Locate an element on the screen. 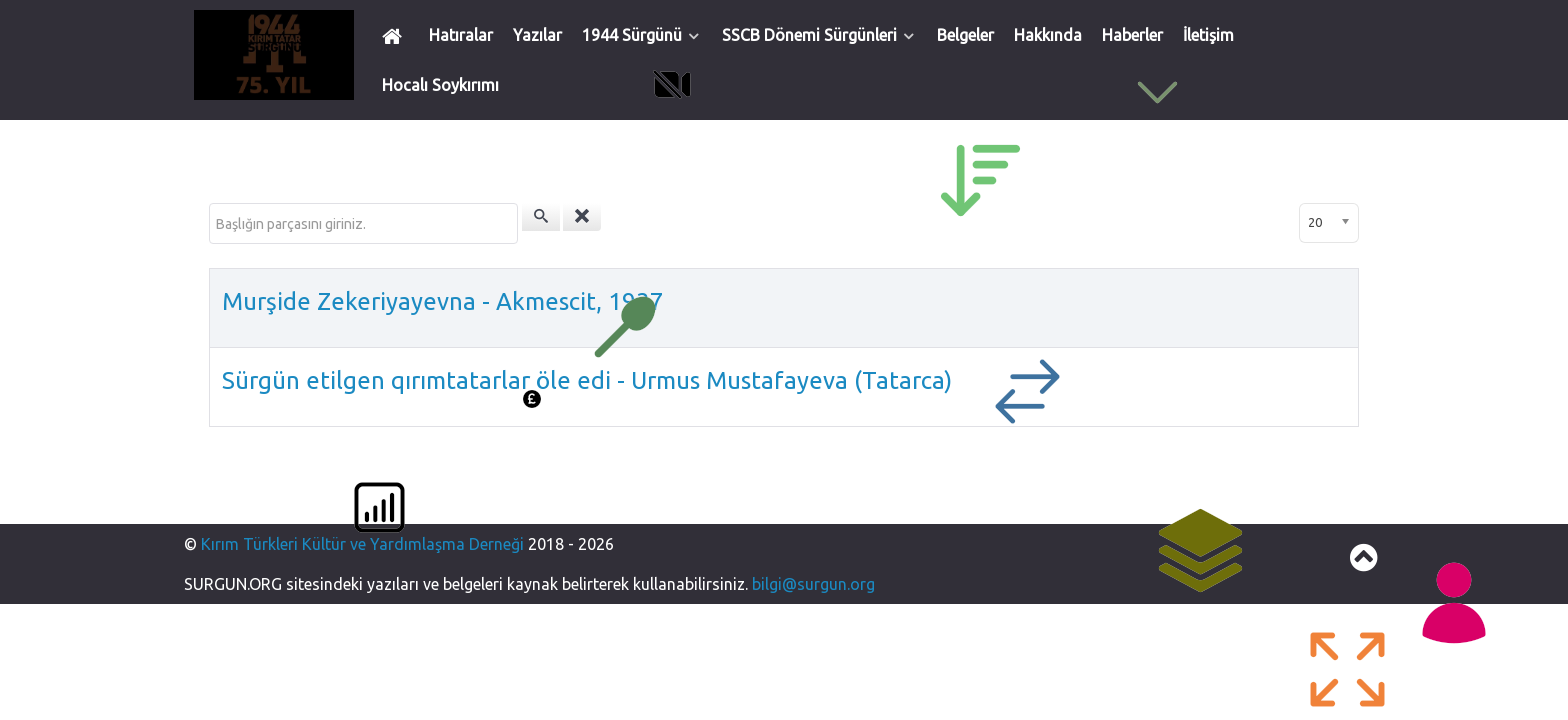  expand a dropdown menu or section is located at coordinates (1157, 92).